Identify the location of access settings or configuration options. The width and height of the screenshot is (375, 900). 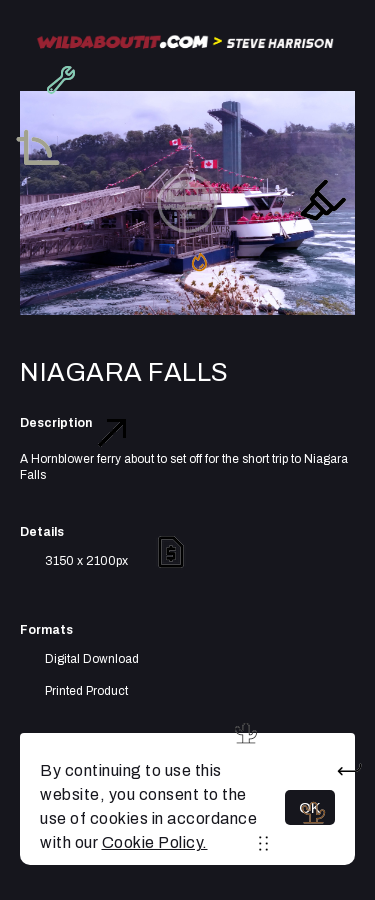
(61, 80).